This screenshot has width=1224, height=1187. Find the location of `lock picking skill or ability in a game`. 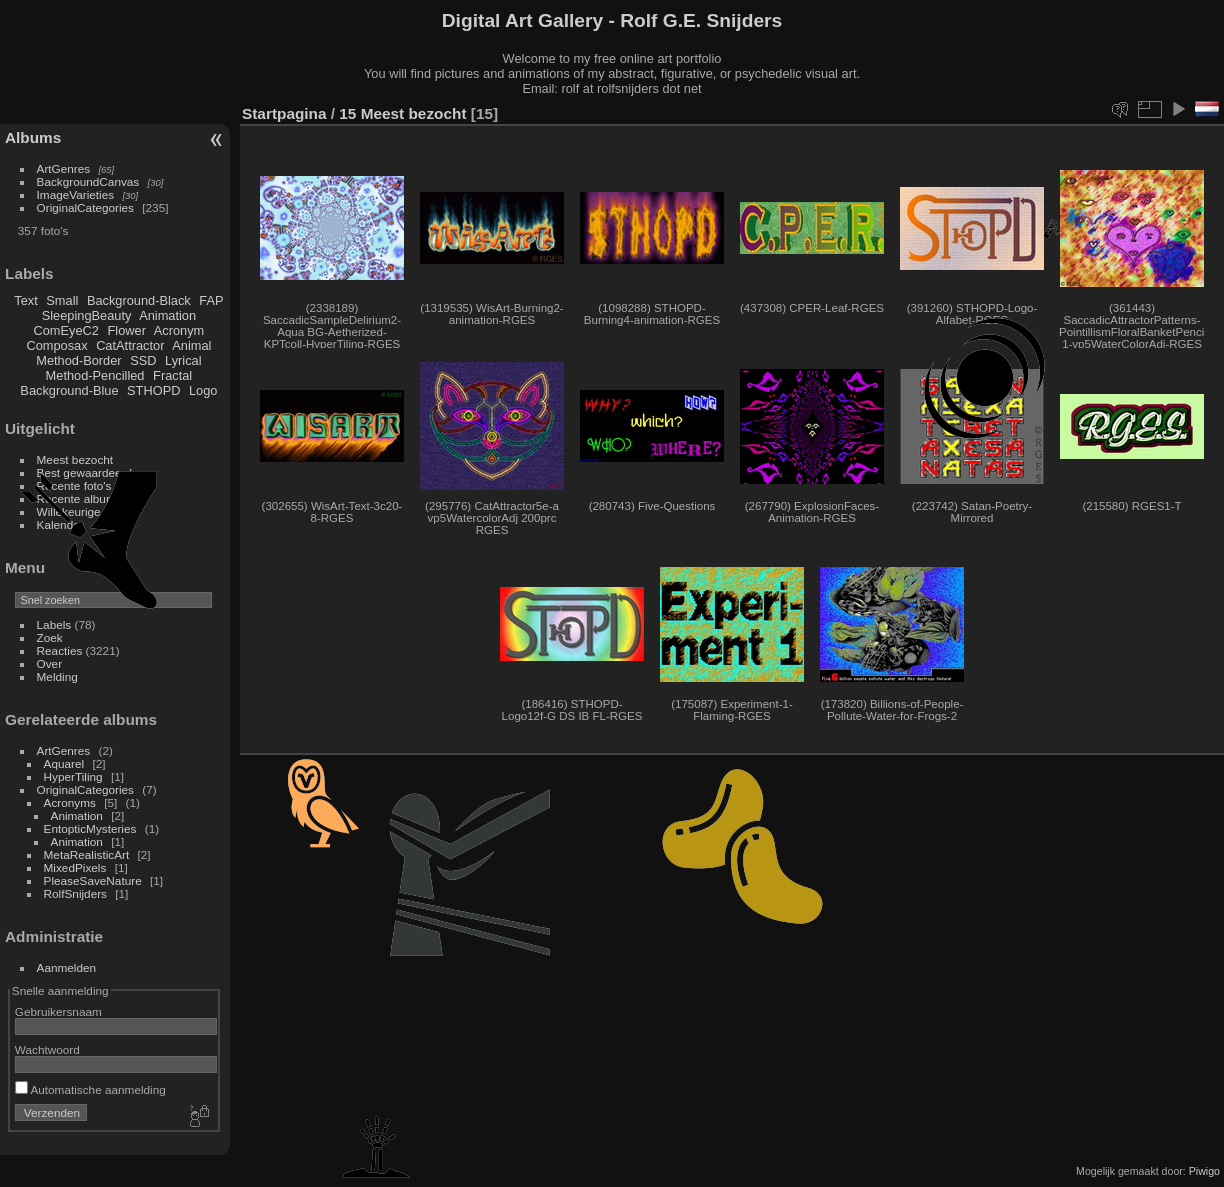

lock picking skill or ability in a game is located at coordinates (467, 874).